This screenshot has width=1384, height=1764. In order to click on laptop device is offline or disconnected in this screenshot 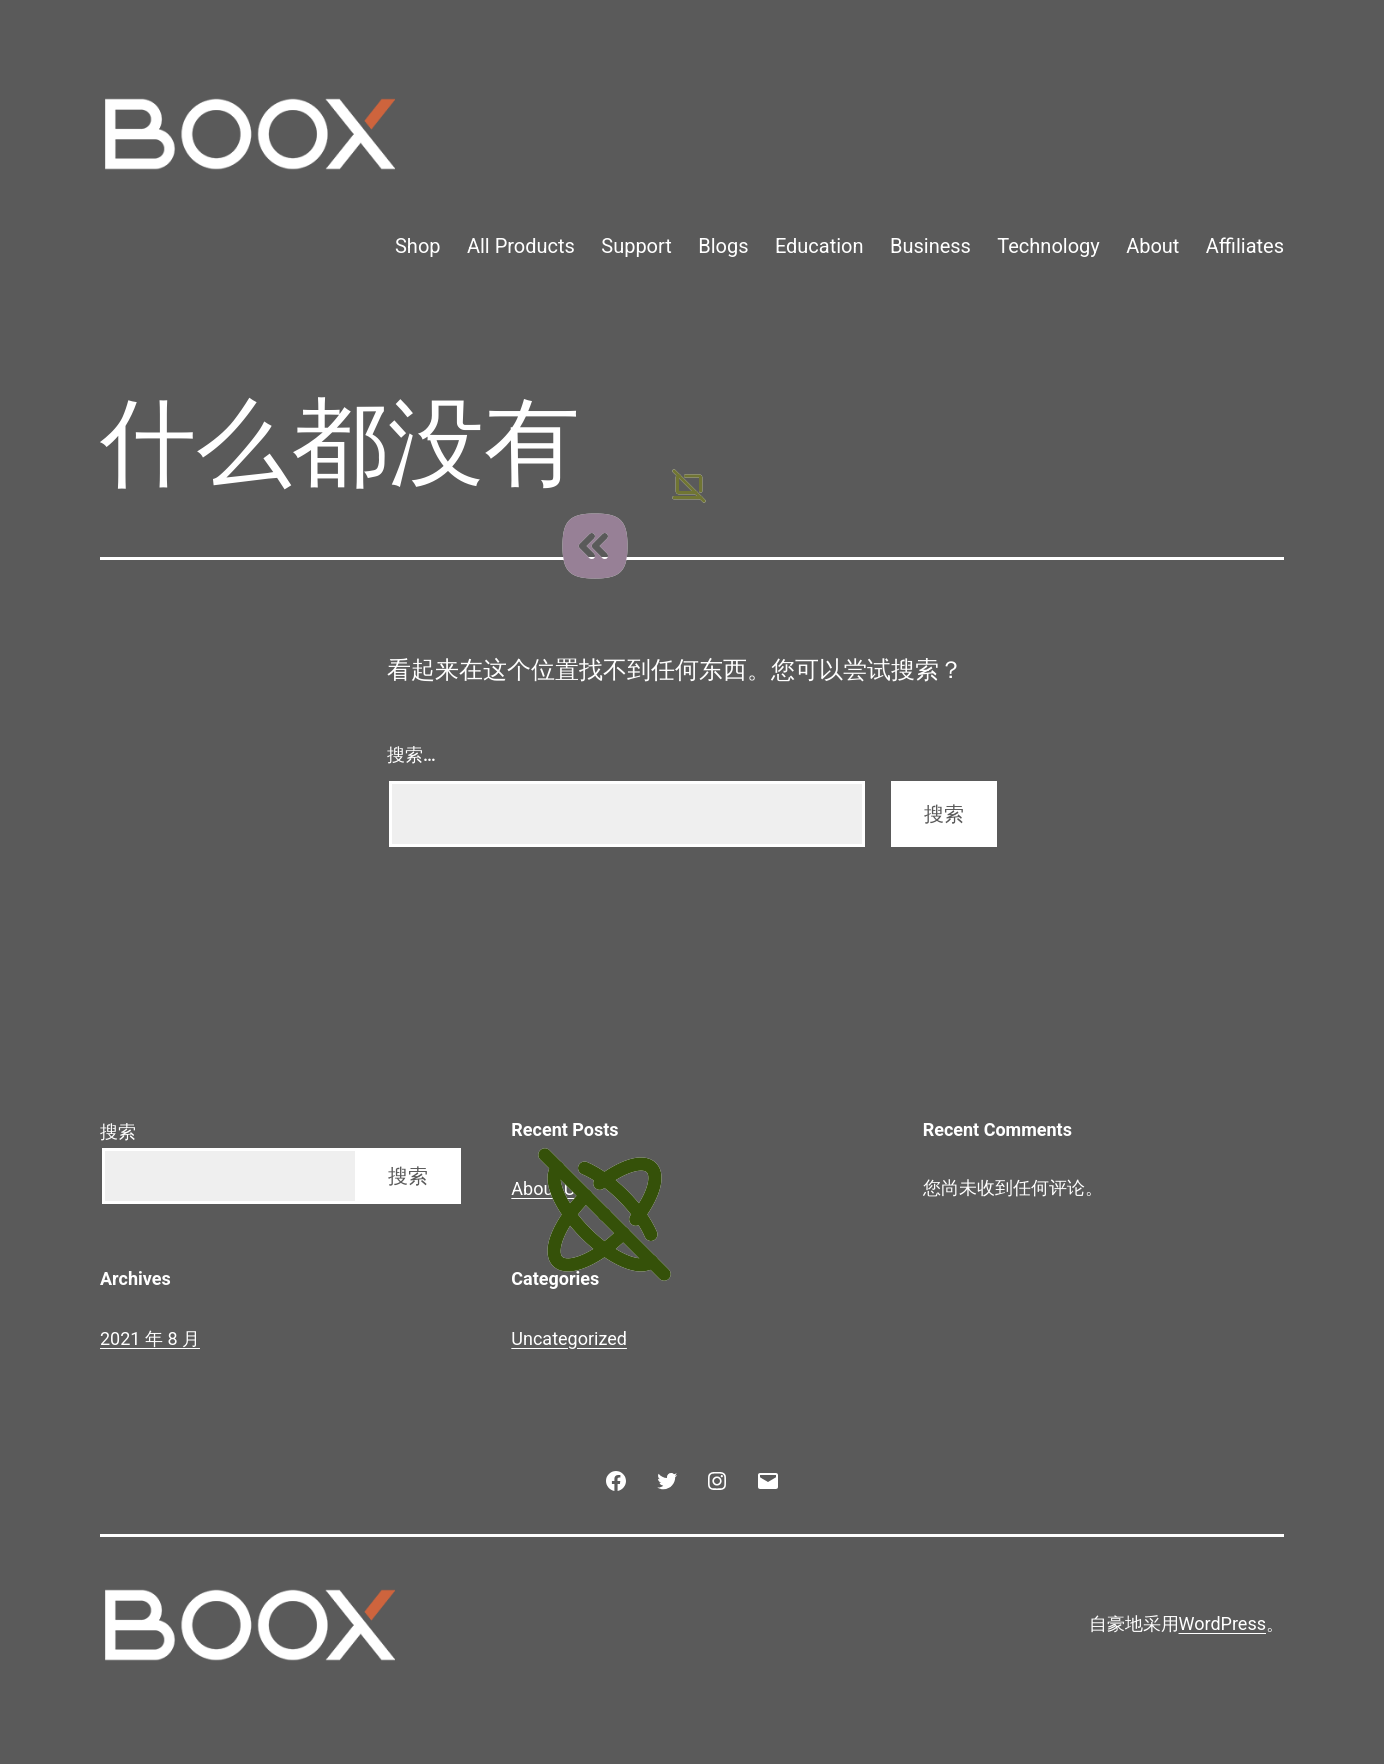, I will do `click(689, 486)`.